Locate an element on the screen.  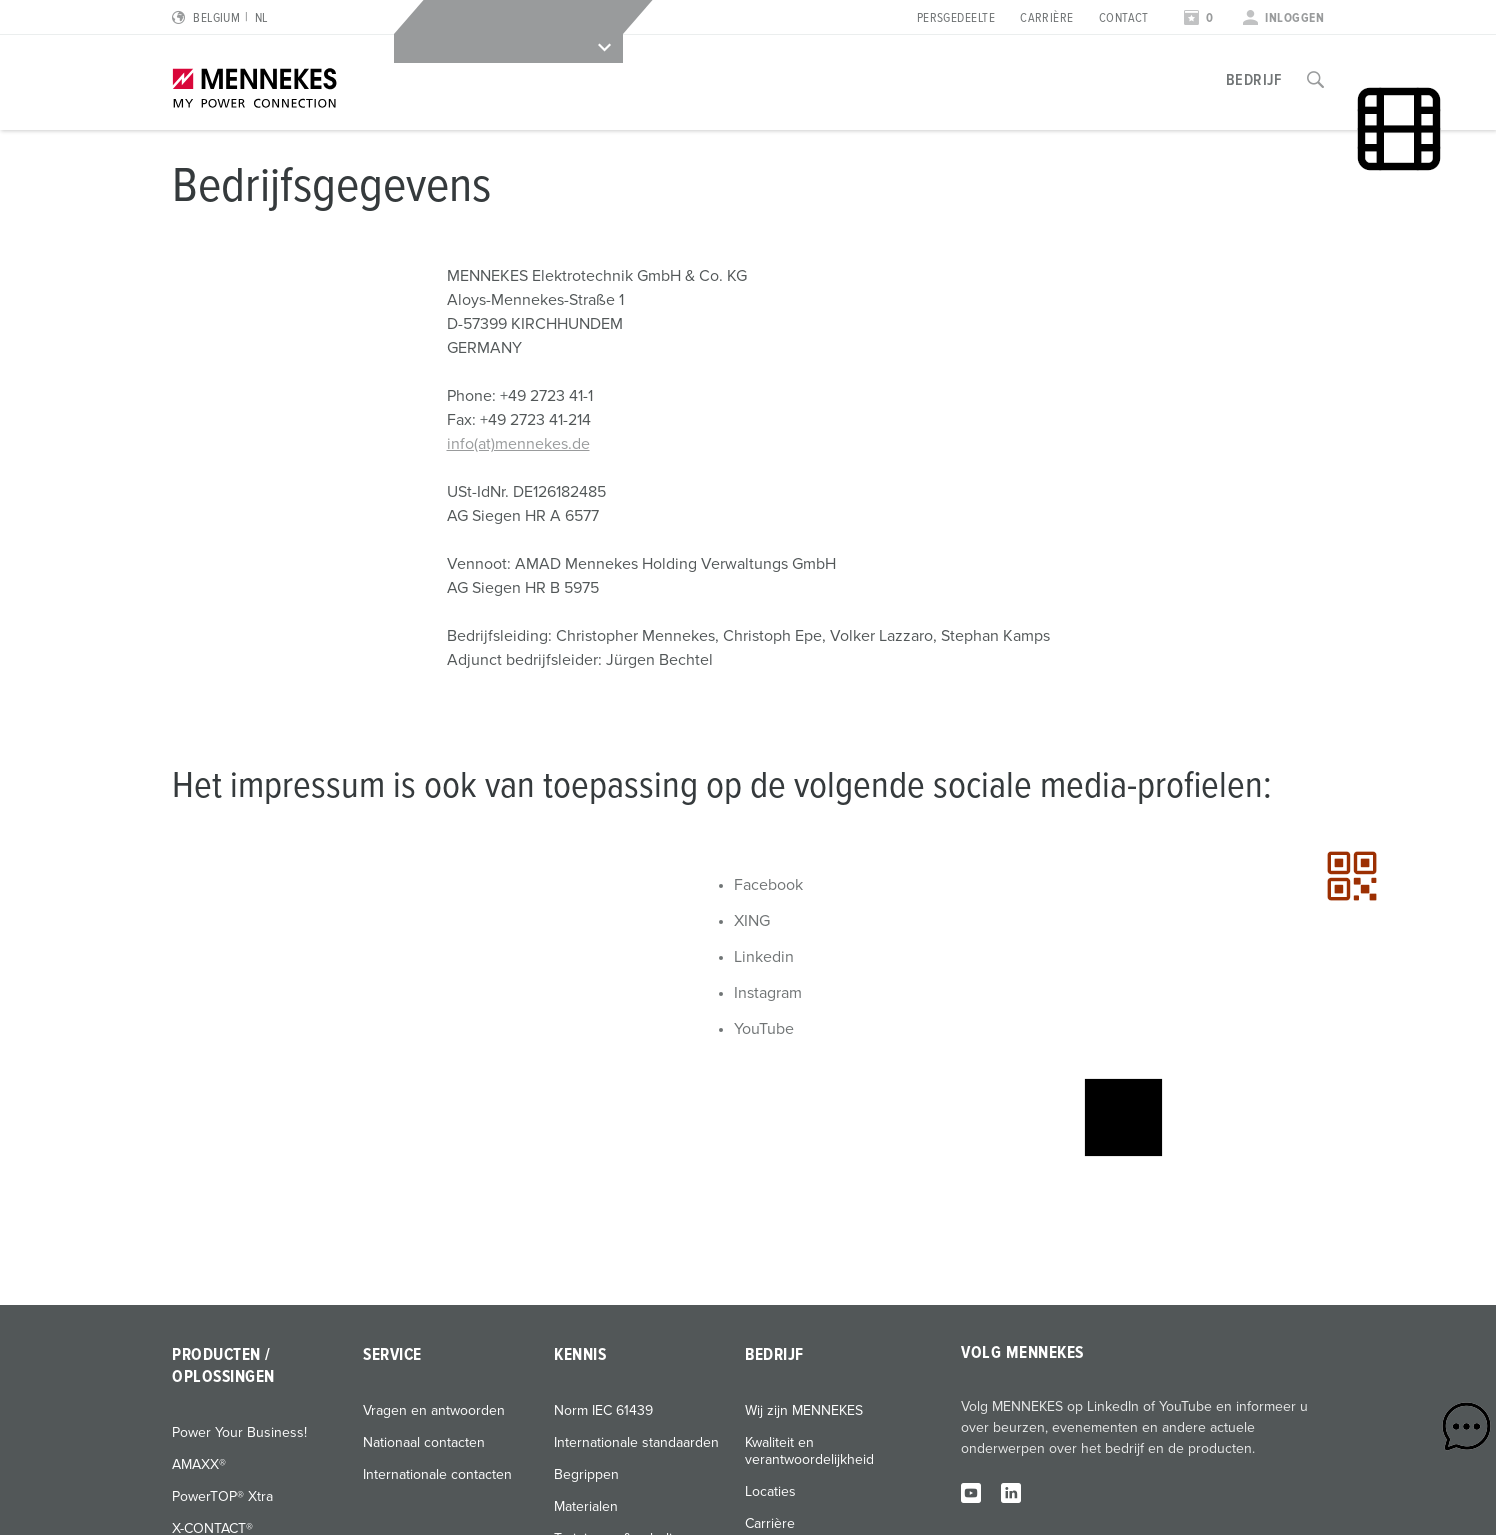
scan or generate a QR code is located at coordinates (1352, 876).